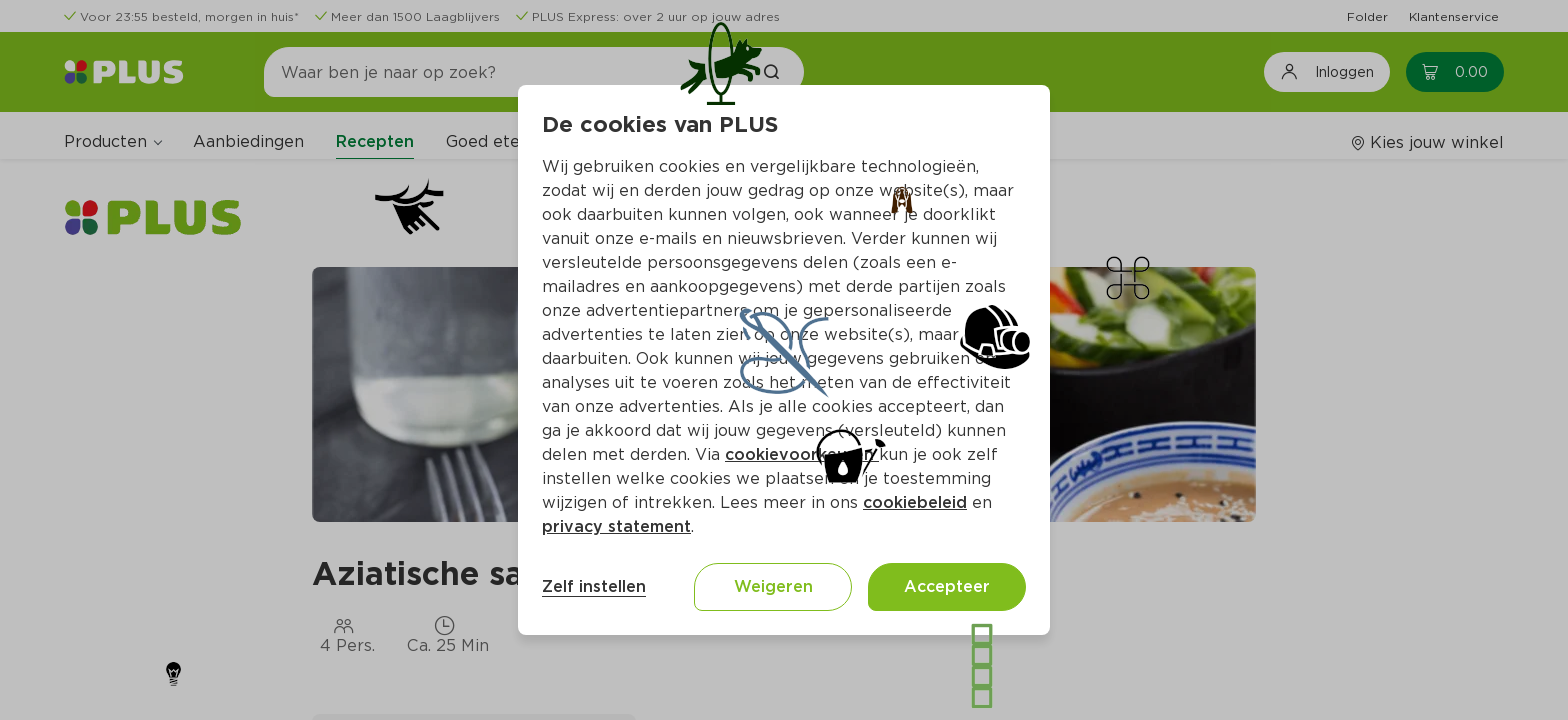 This screenshot has width=1568, height=720. I want to click on command key modifier (mac keyboard shortcut), so click(1128, 278).